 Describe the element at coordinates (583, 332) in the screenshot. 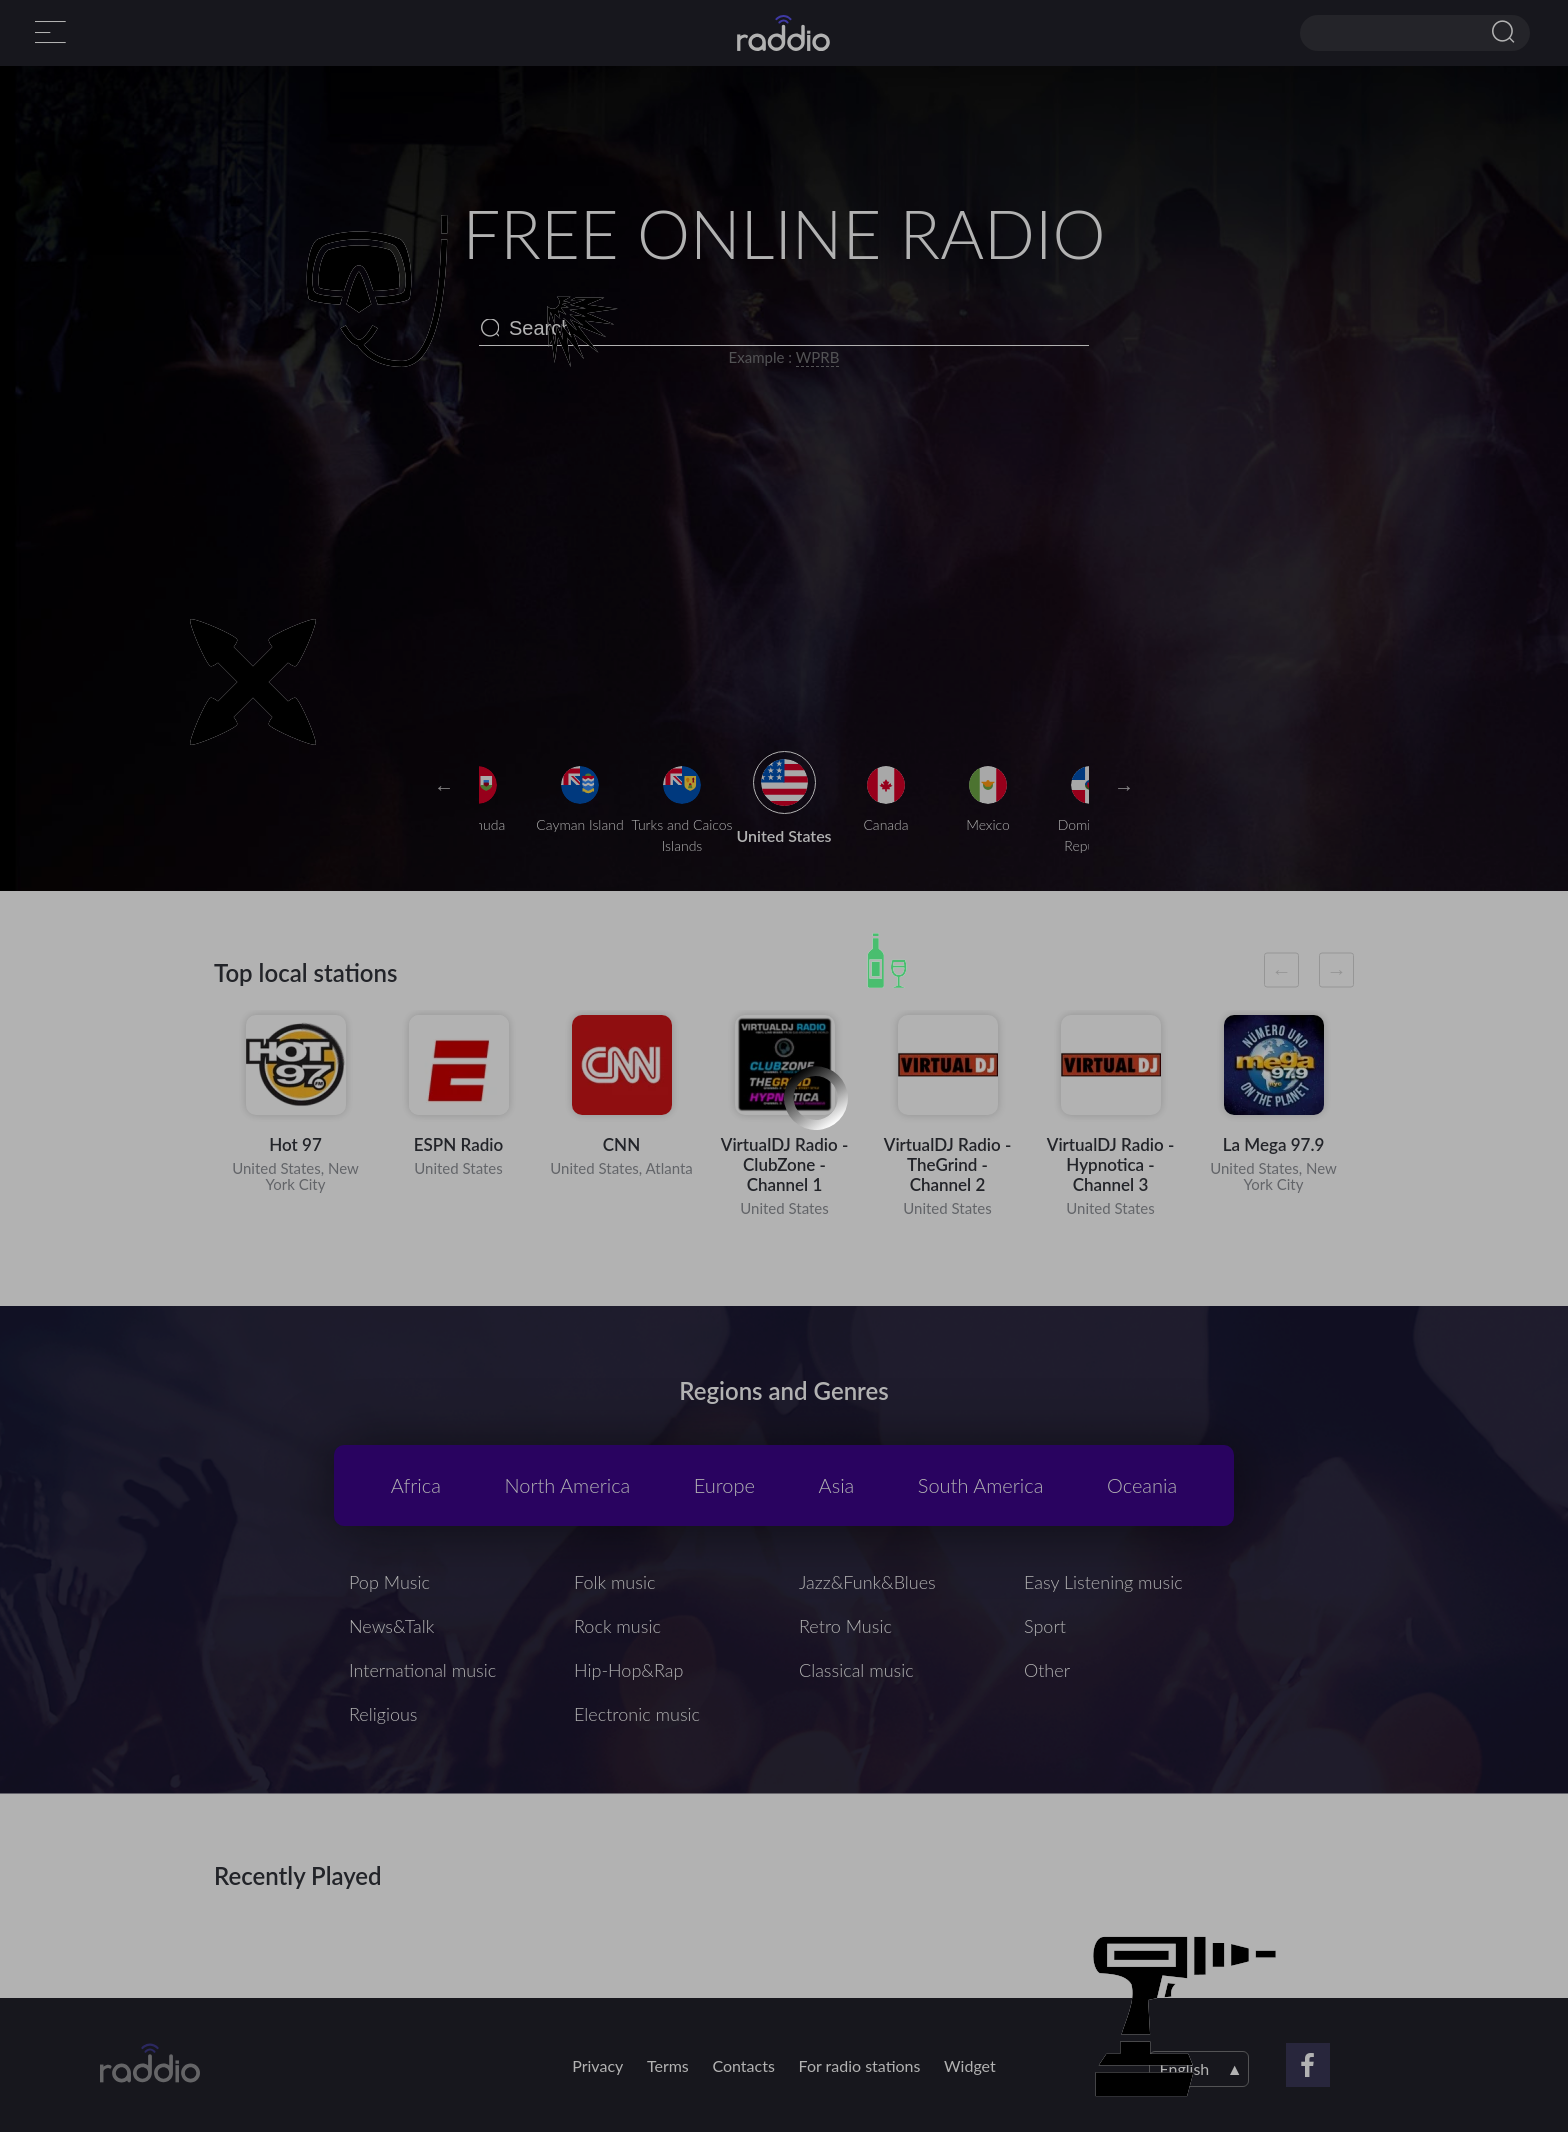

I see `toggle brightness or light mode` at that location.